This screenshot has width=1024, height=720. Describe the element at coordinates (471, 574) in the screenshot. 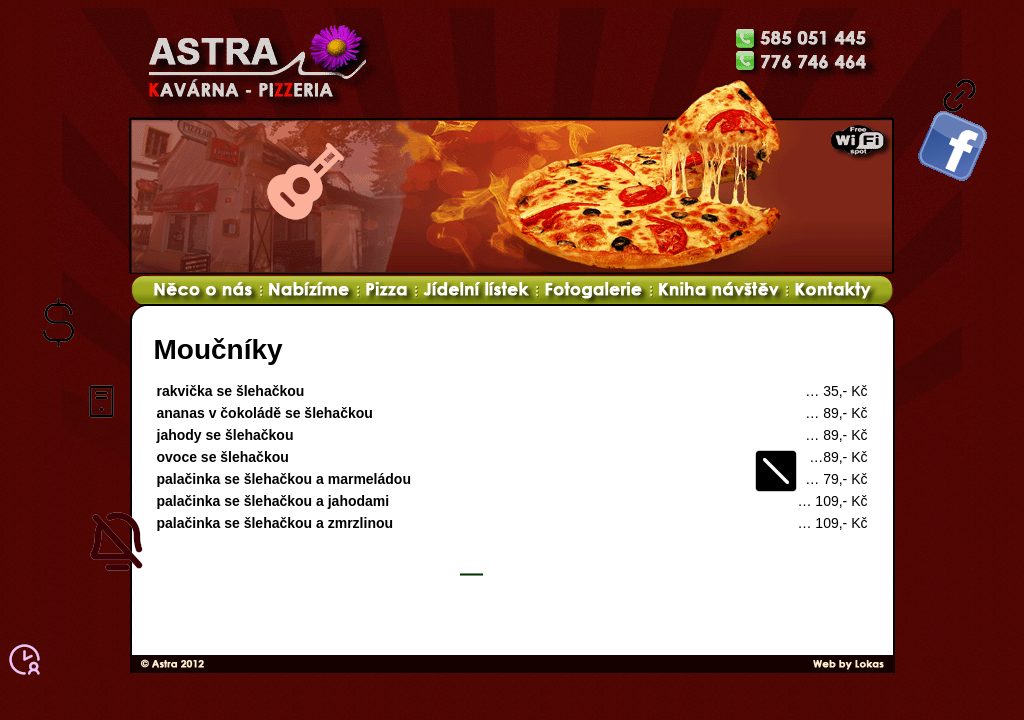

I see `remove an item from a list` at that location.